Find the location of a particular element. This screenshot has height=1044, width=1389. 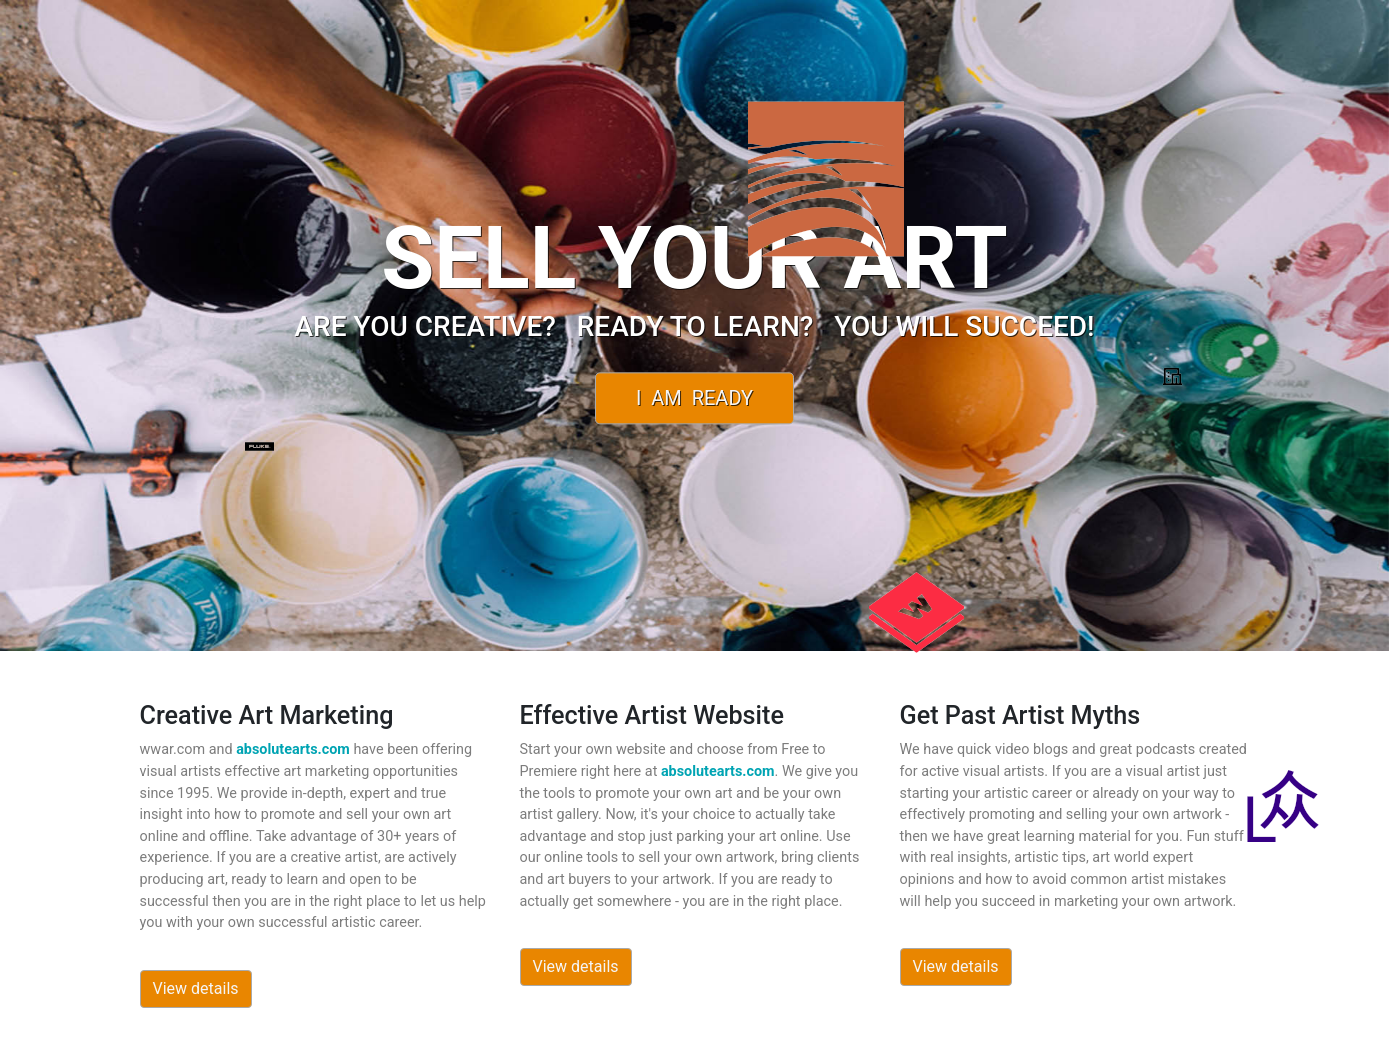

open the Copa Airlines app is located at coordinates (826, 179).